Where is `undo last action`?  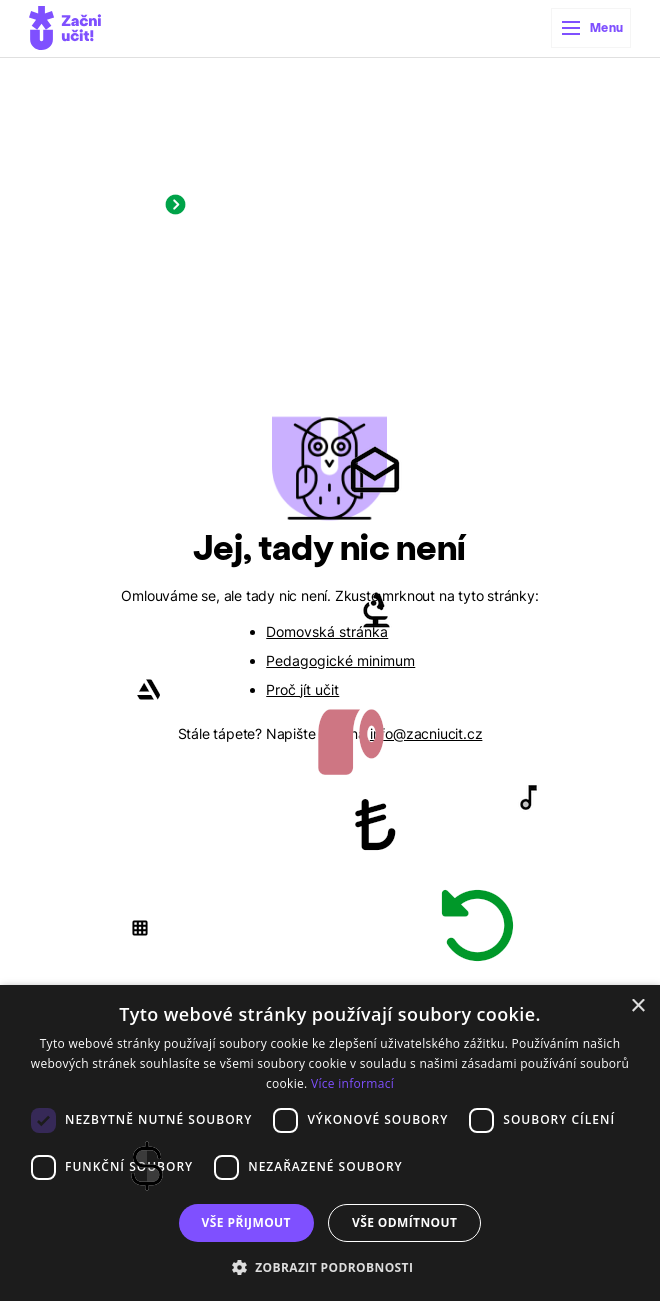
undo last action is located at coordinates (477, 925).